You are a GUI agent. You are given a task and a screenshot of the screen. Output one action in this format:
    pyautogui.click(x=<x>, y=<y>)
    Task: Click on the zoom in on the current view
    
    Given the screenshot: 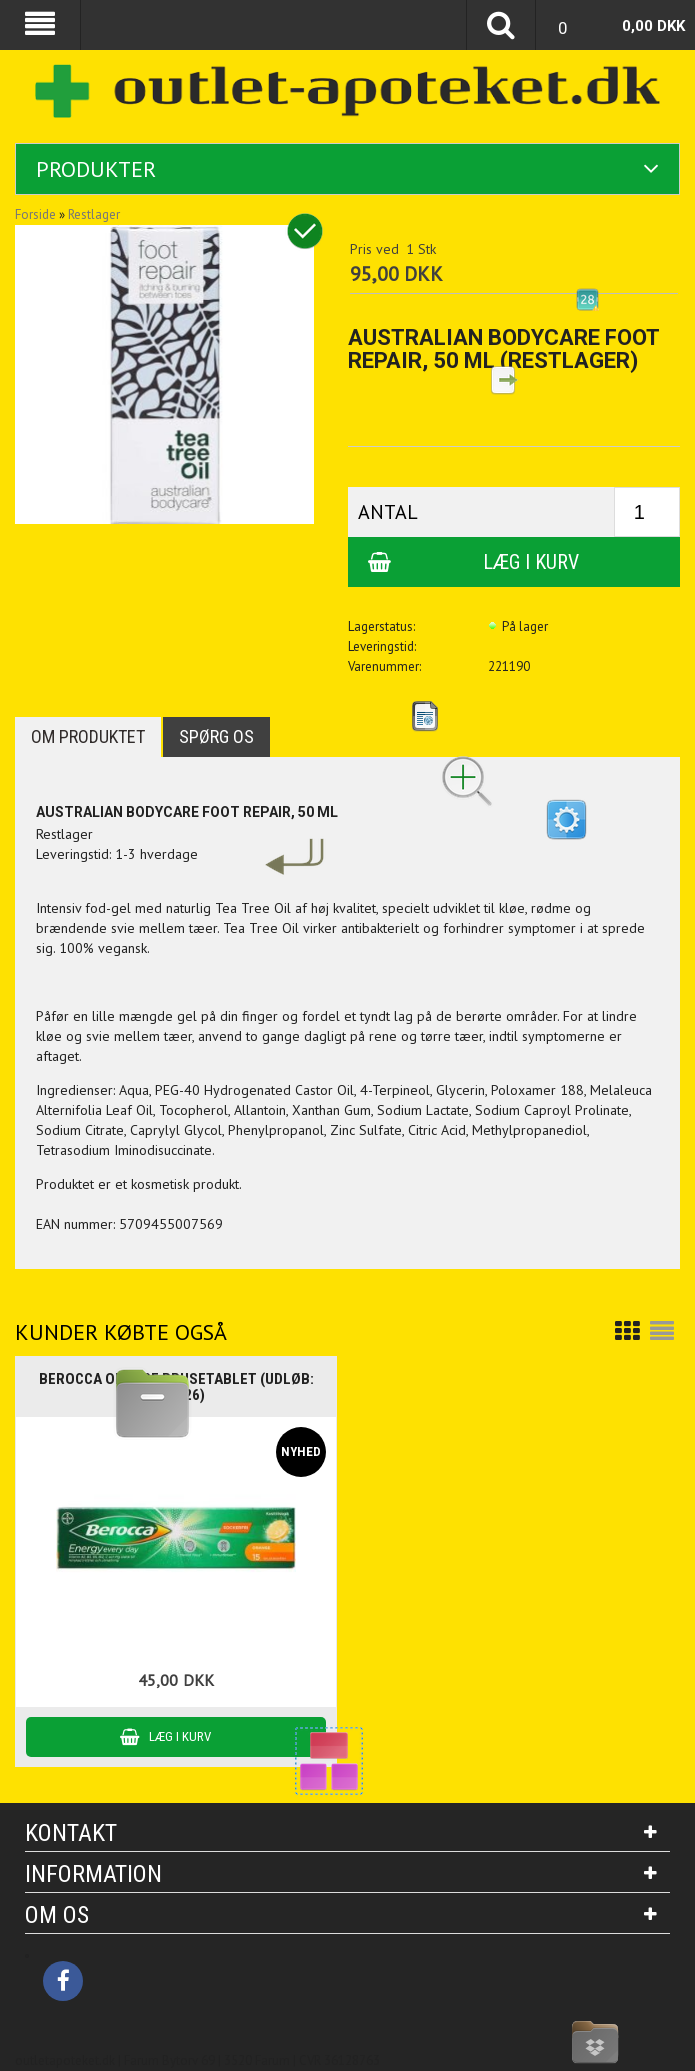 What is the action you would take?
    pyautogui.click(x=466, y=780)
    